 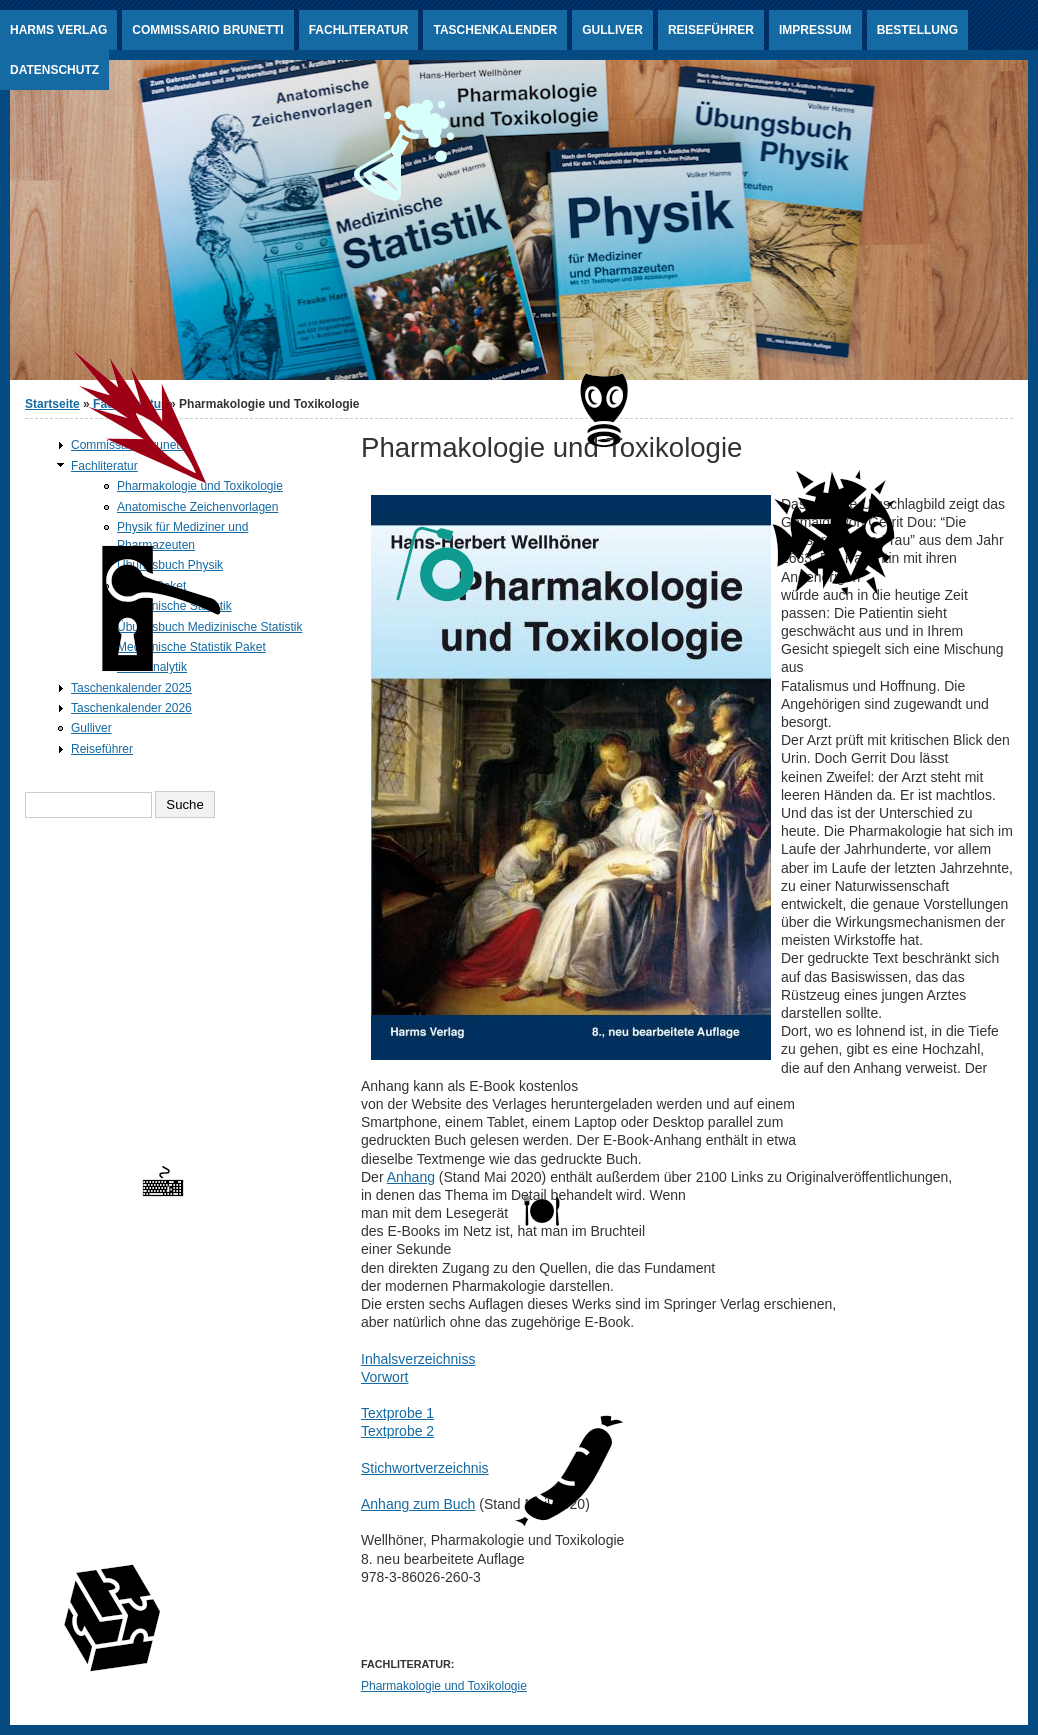 What do you see at coordinates (569, 1471) in the screenshot?
I see `food item in a cooking or recipe game` at bounding box center [569, 1471].